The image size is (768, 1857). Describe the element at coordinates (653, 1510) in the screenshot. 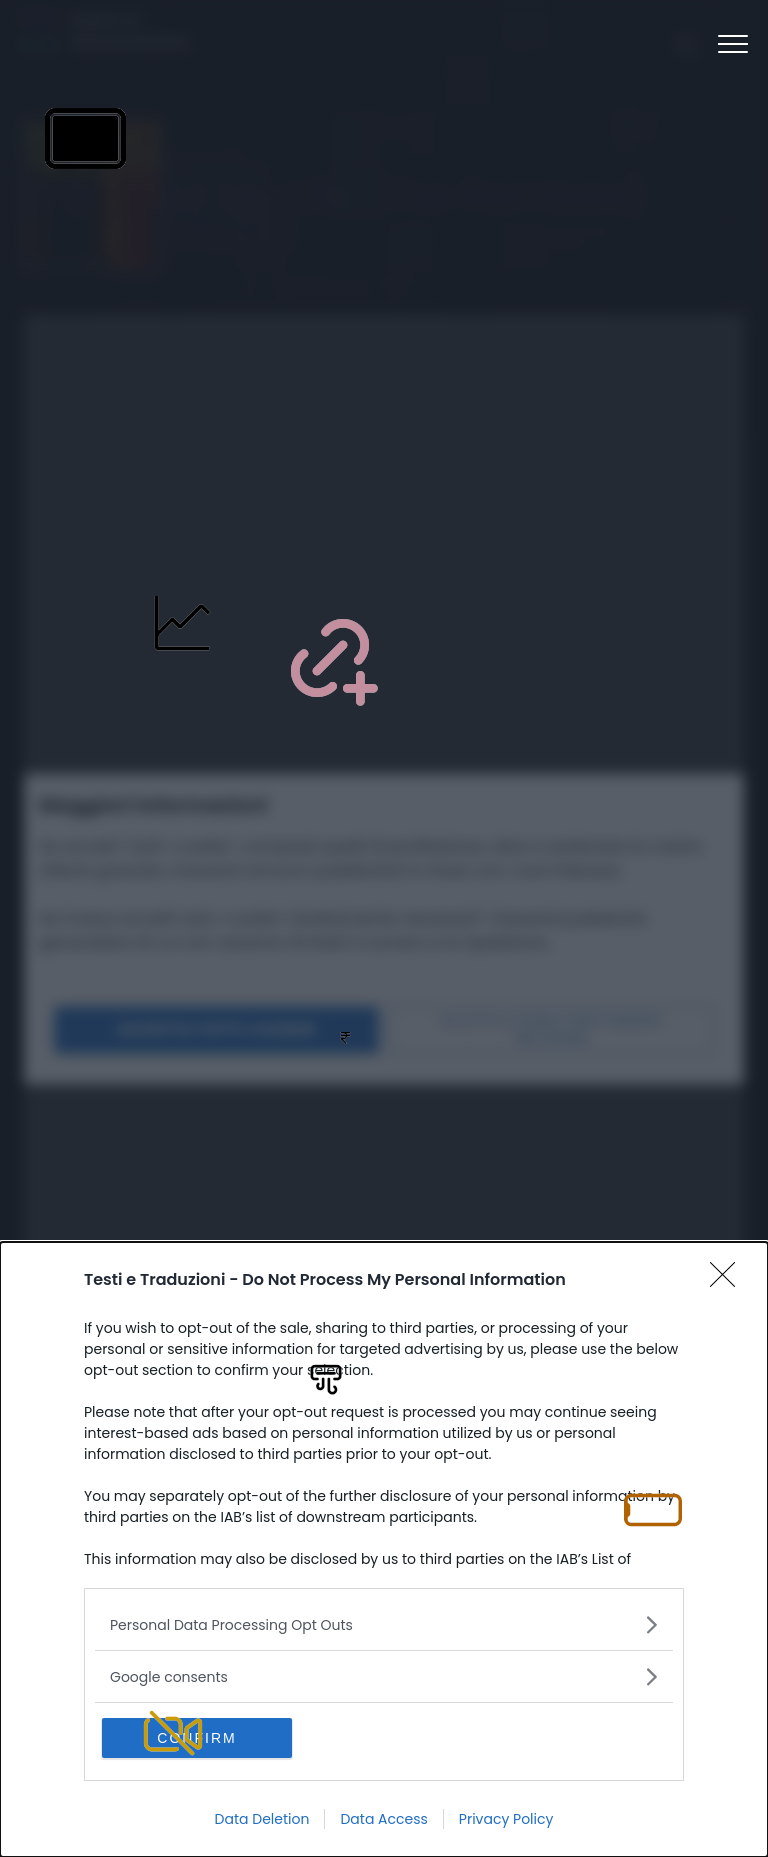

I see `rotate device to landscape mode` at that location.